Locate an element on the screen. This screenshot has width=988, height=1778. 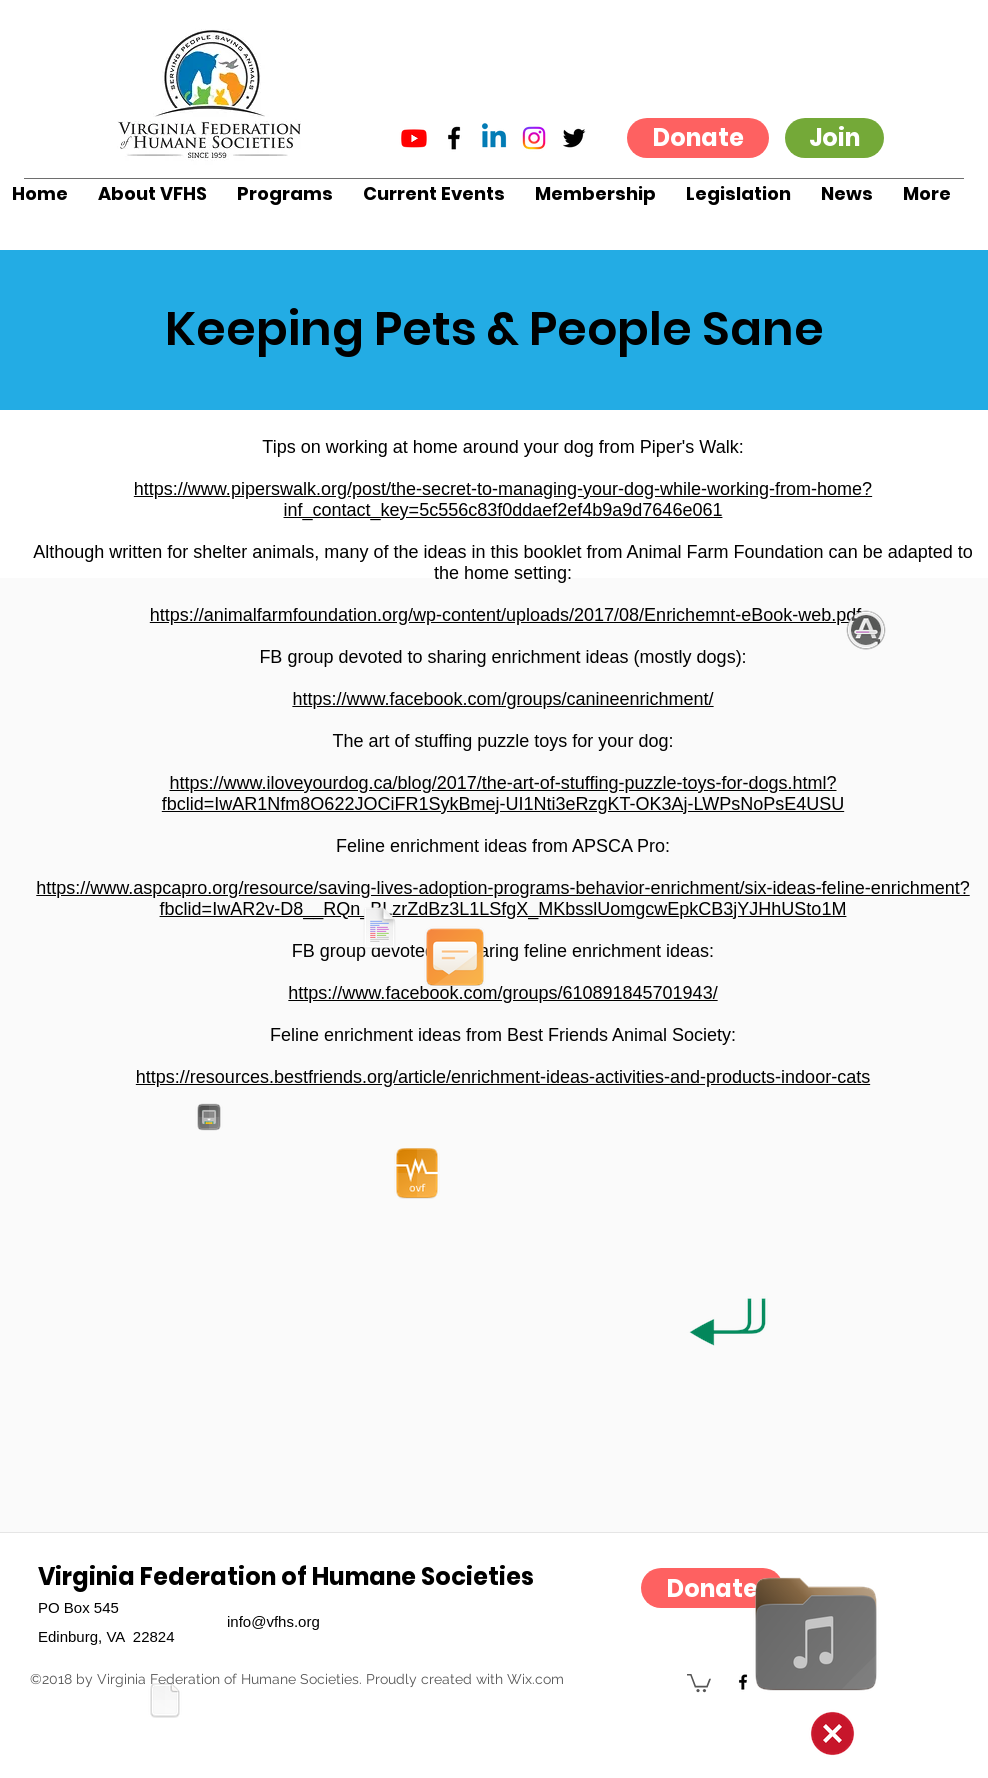
open the chatty messaging app is located at coordinates (455, 957).